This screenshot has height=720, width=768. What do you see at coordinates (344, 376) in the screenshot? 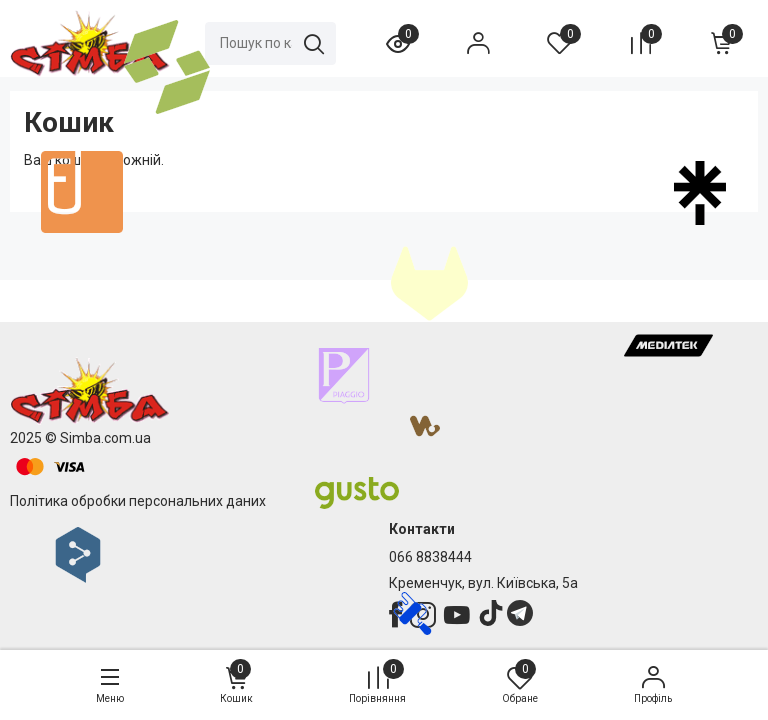
I see `Piaggio Group company logo` at bounding box center [344, 376].